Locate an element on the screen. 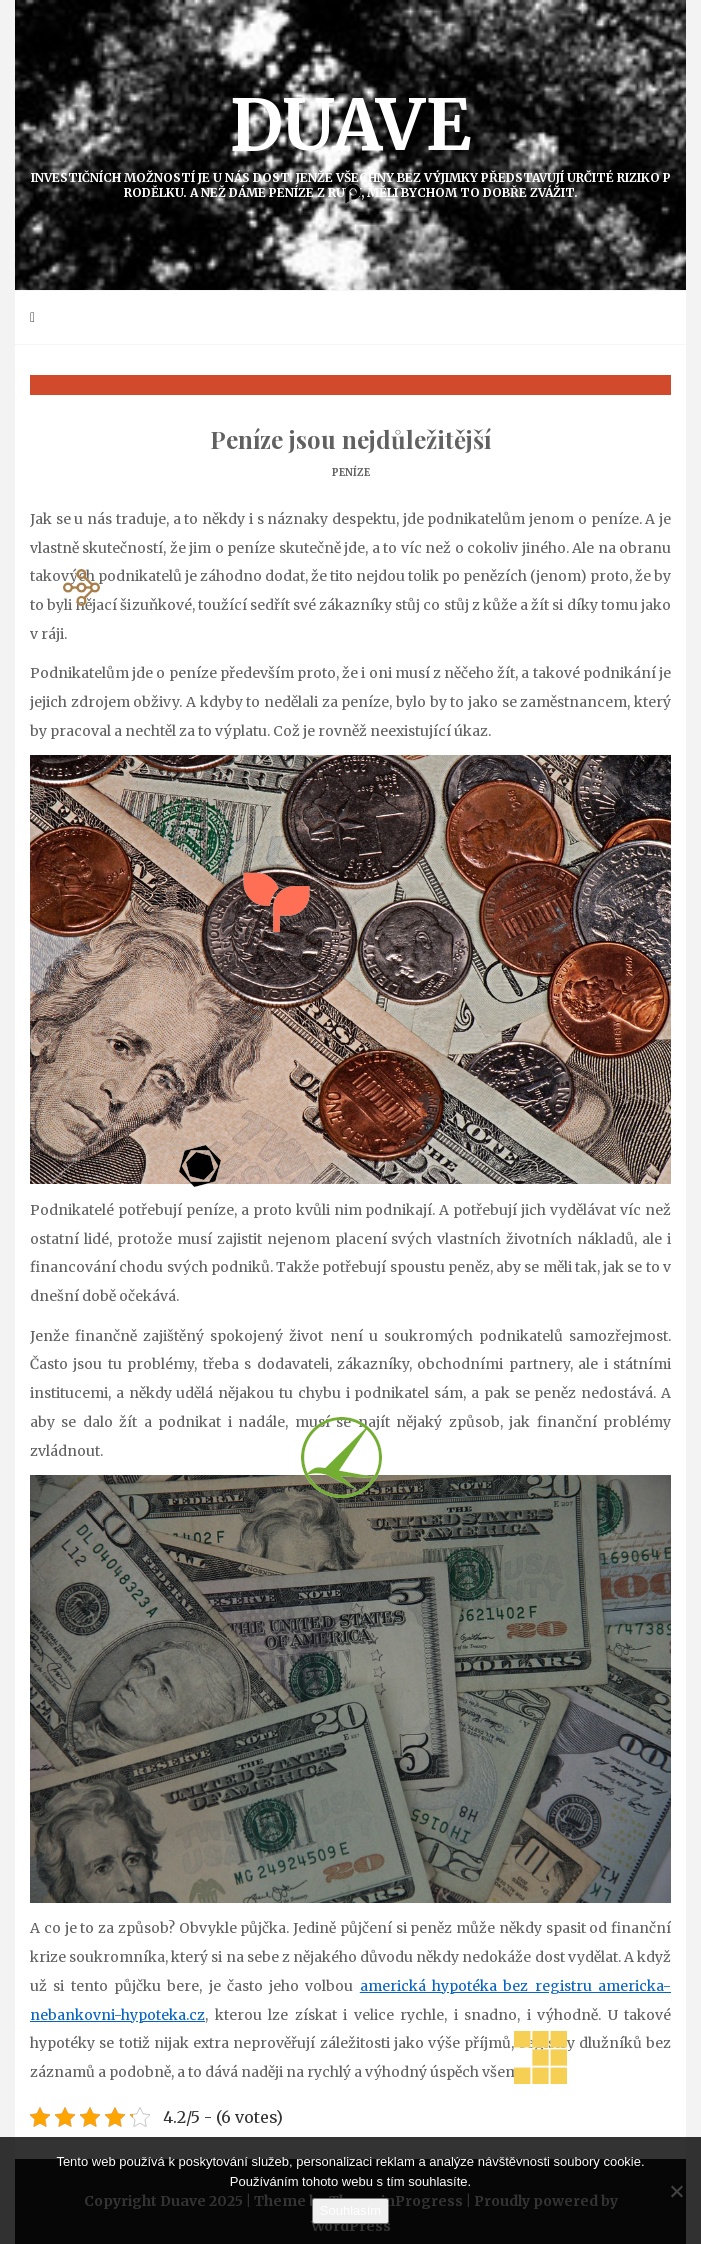 This screenshot has height=2244, width=701. tarom romanian airline logo is located at coordinates (341, 1457).